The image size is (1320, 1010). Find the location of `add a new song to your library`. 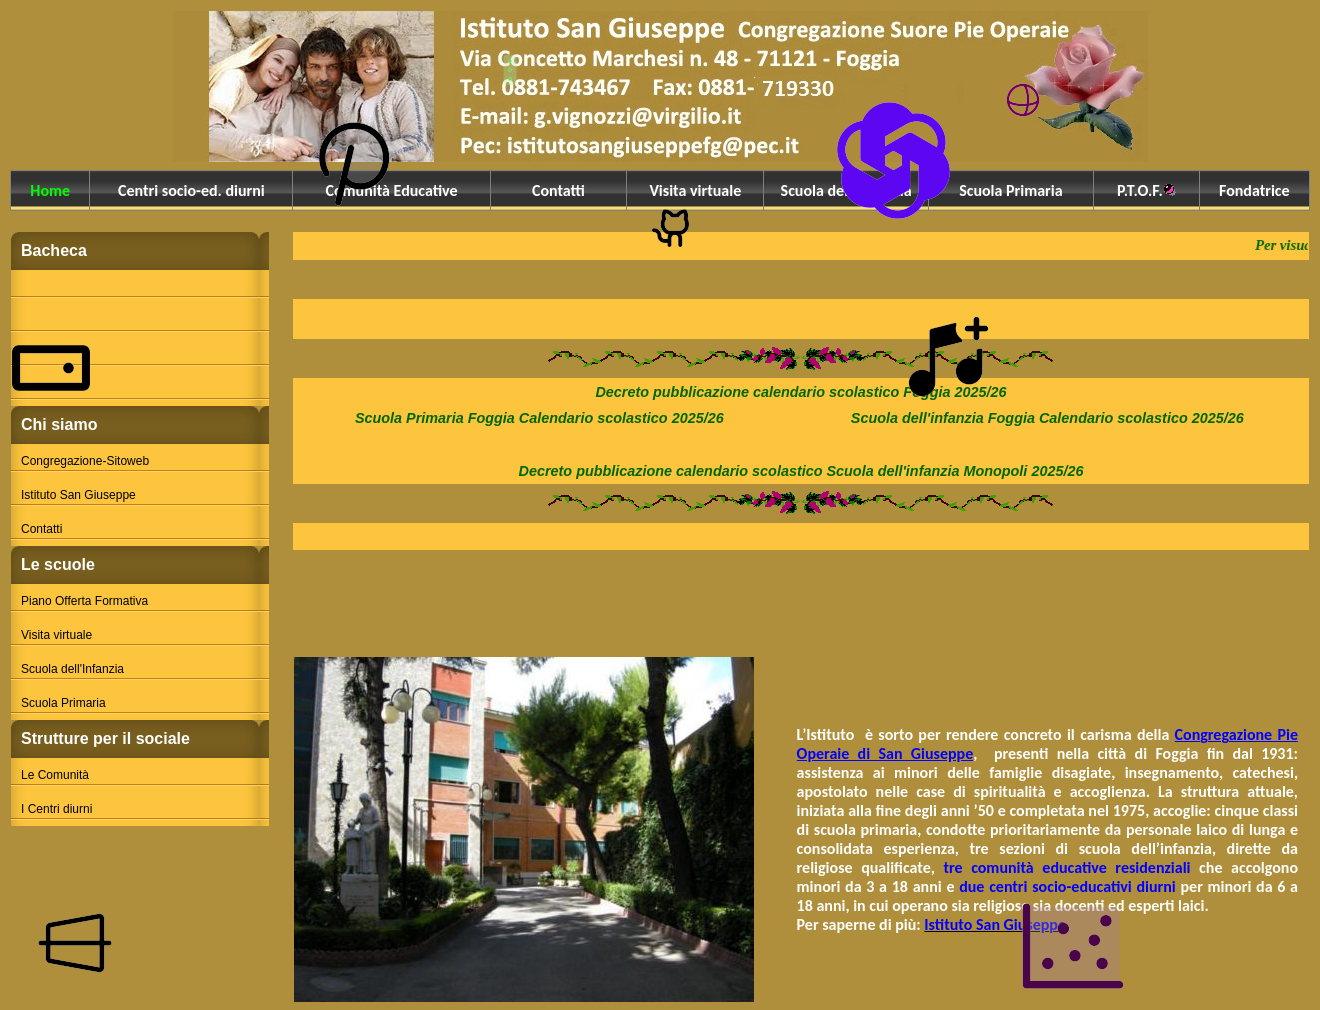

add a new song to your library is located at coordinates (950, 358).